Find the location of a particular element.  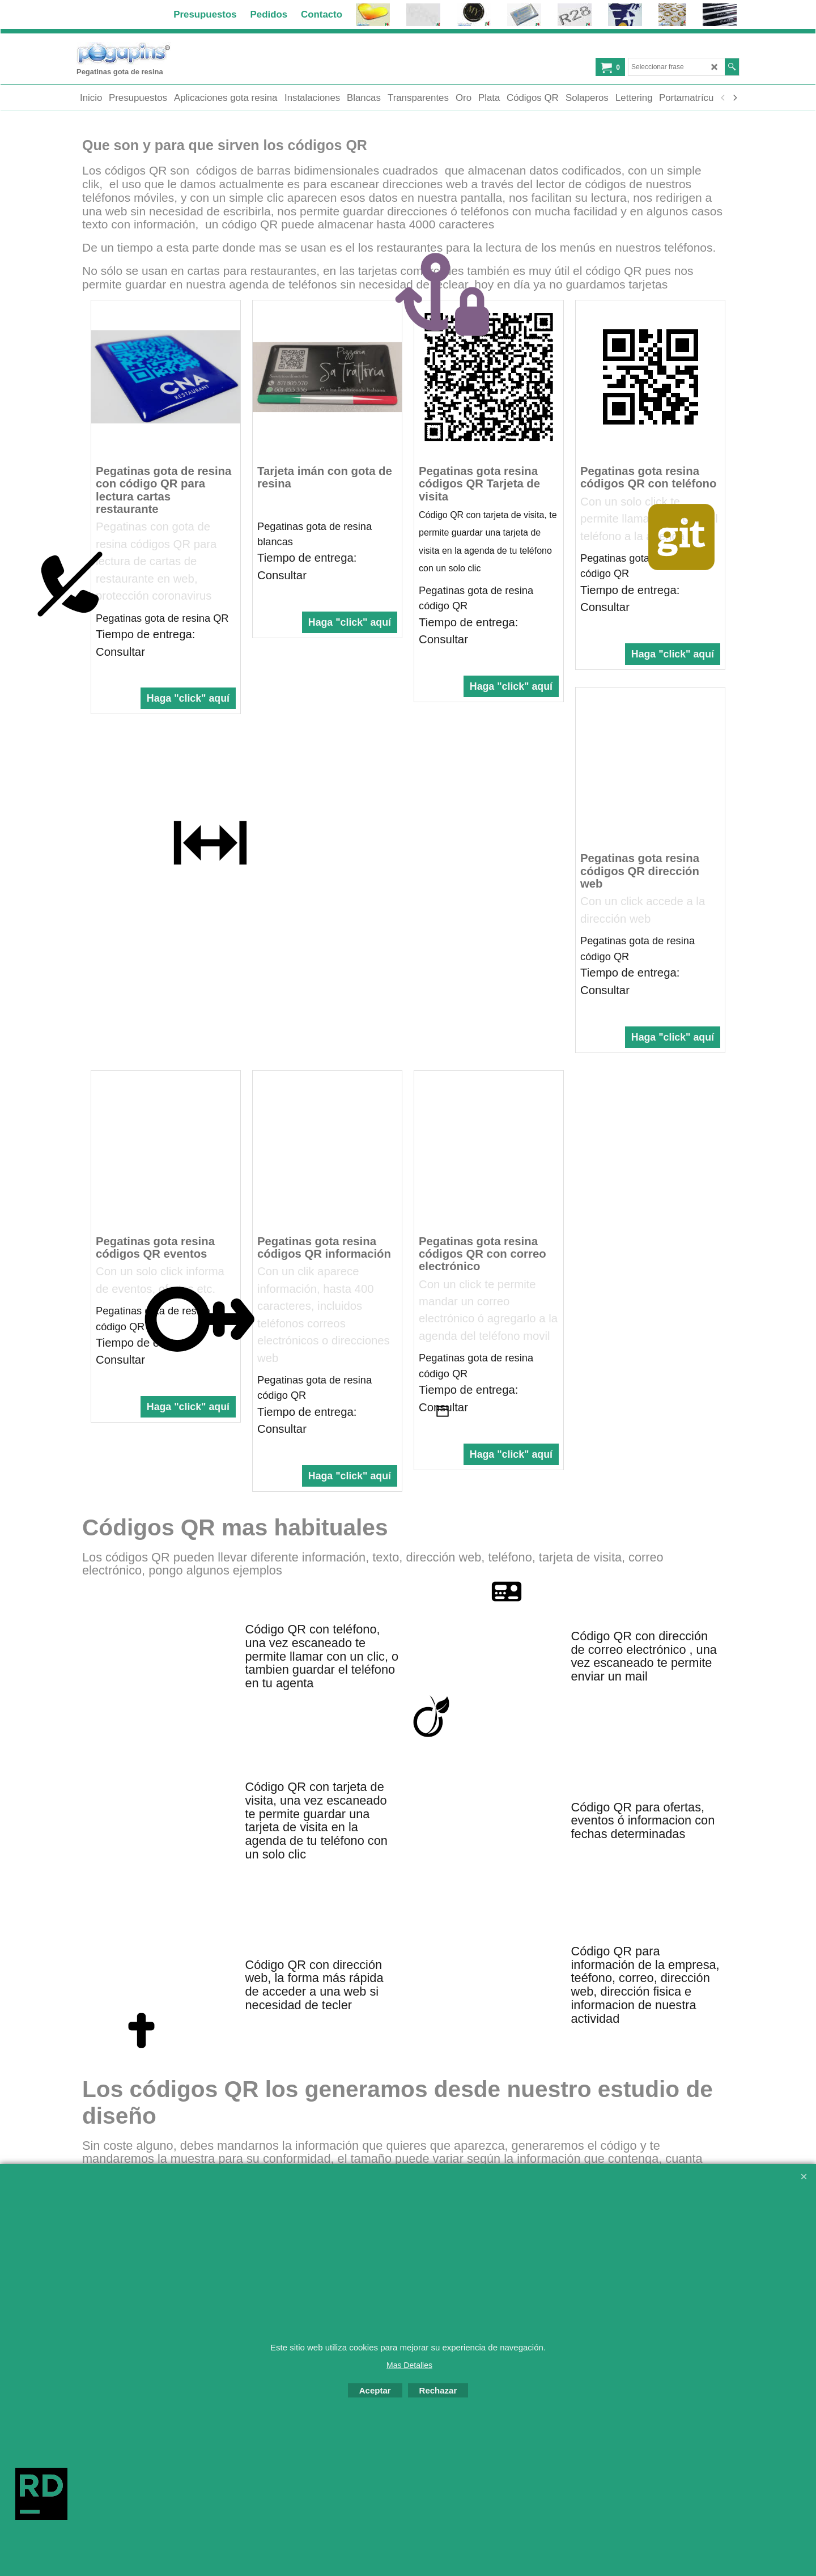

git version control logo is located at coordinates (681, 537).